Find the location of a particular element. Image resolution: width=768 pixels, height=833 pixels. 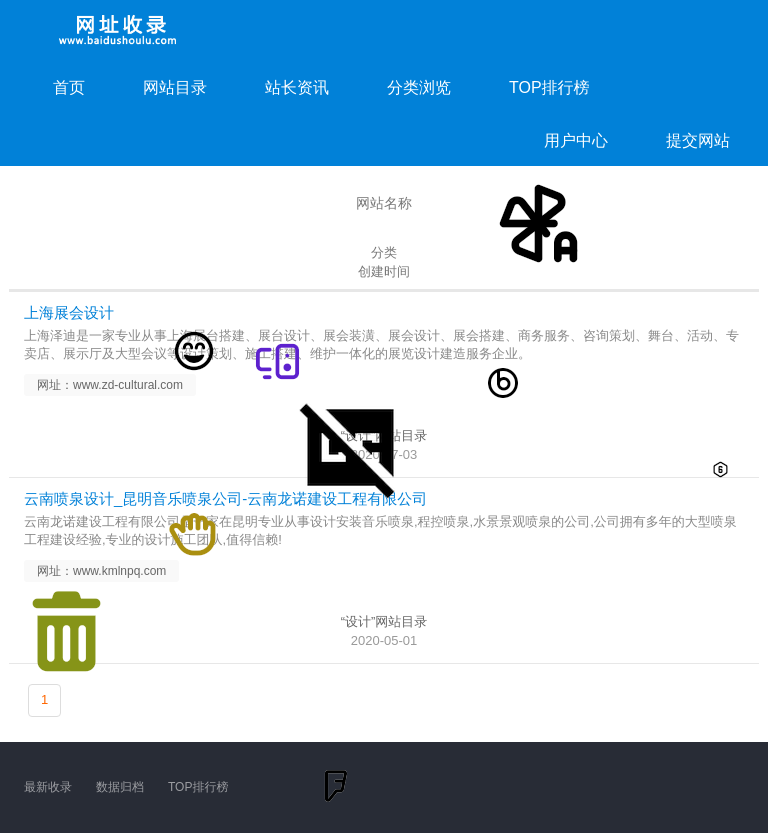

access monitor and speaker settings is located at coordinates (277, 361).